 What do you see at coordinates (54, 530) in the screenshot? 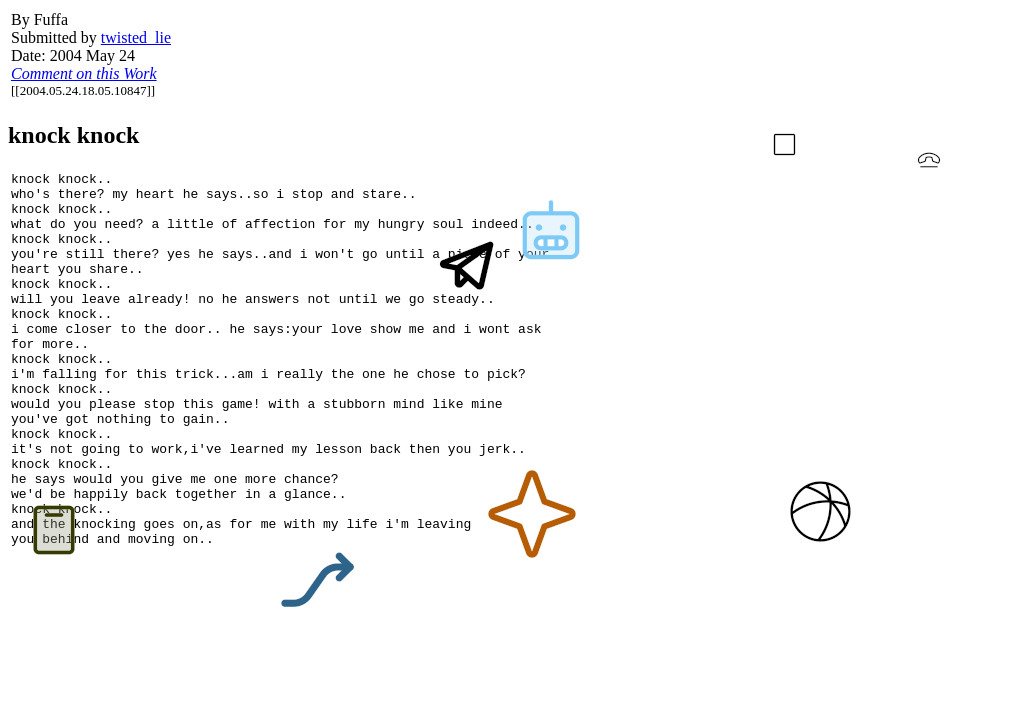
I see `tablet device with speaker` at bounding box center [54, 530].